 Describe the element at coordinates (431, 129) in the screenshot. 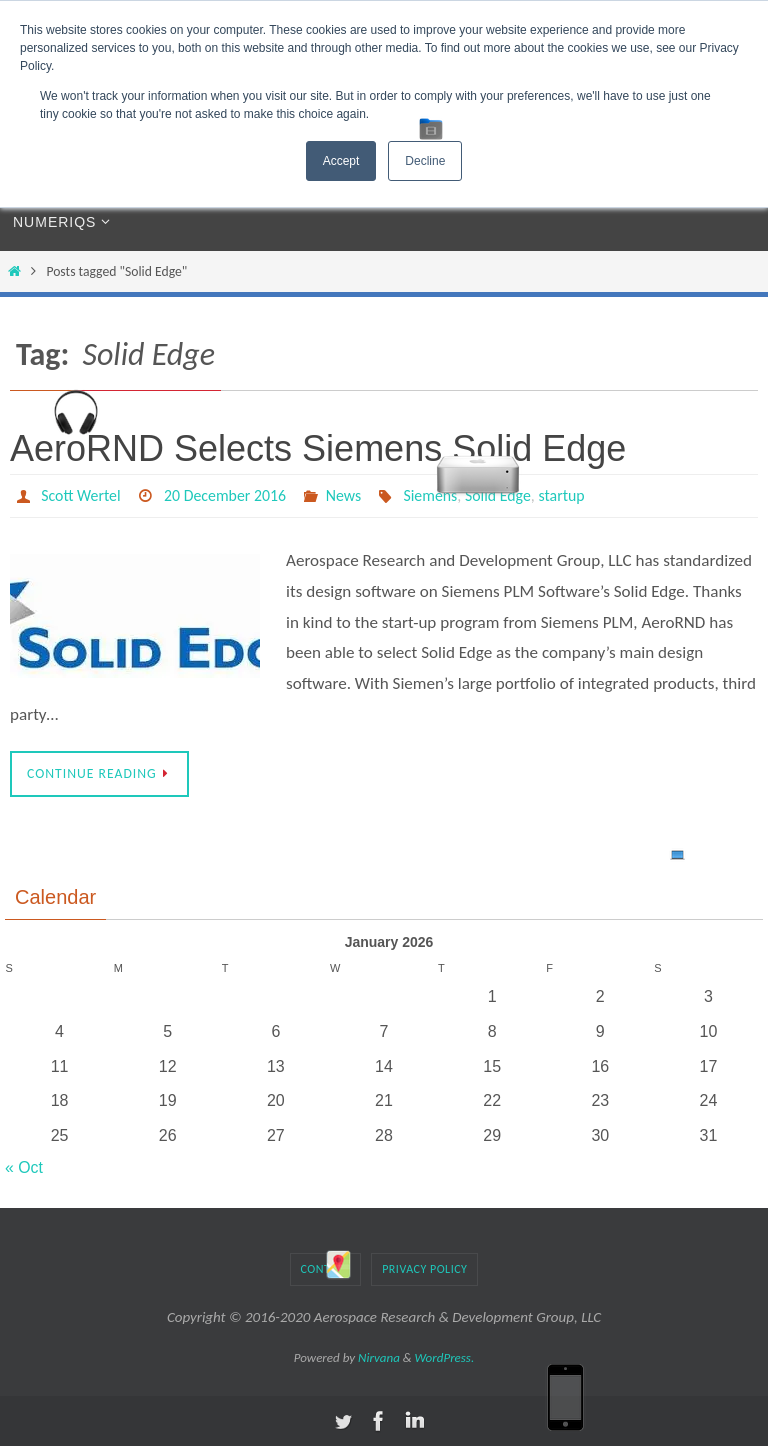

I see `open your videos folder` at that location.